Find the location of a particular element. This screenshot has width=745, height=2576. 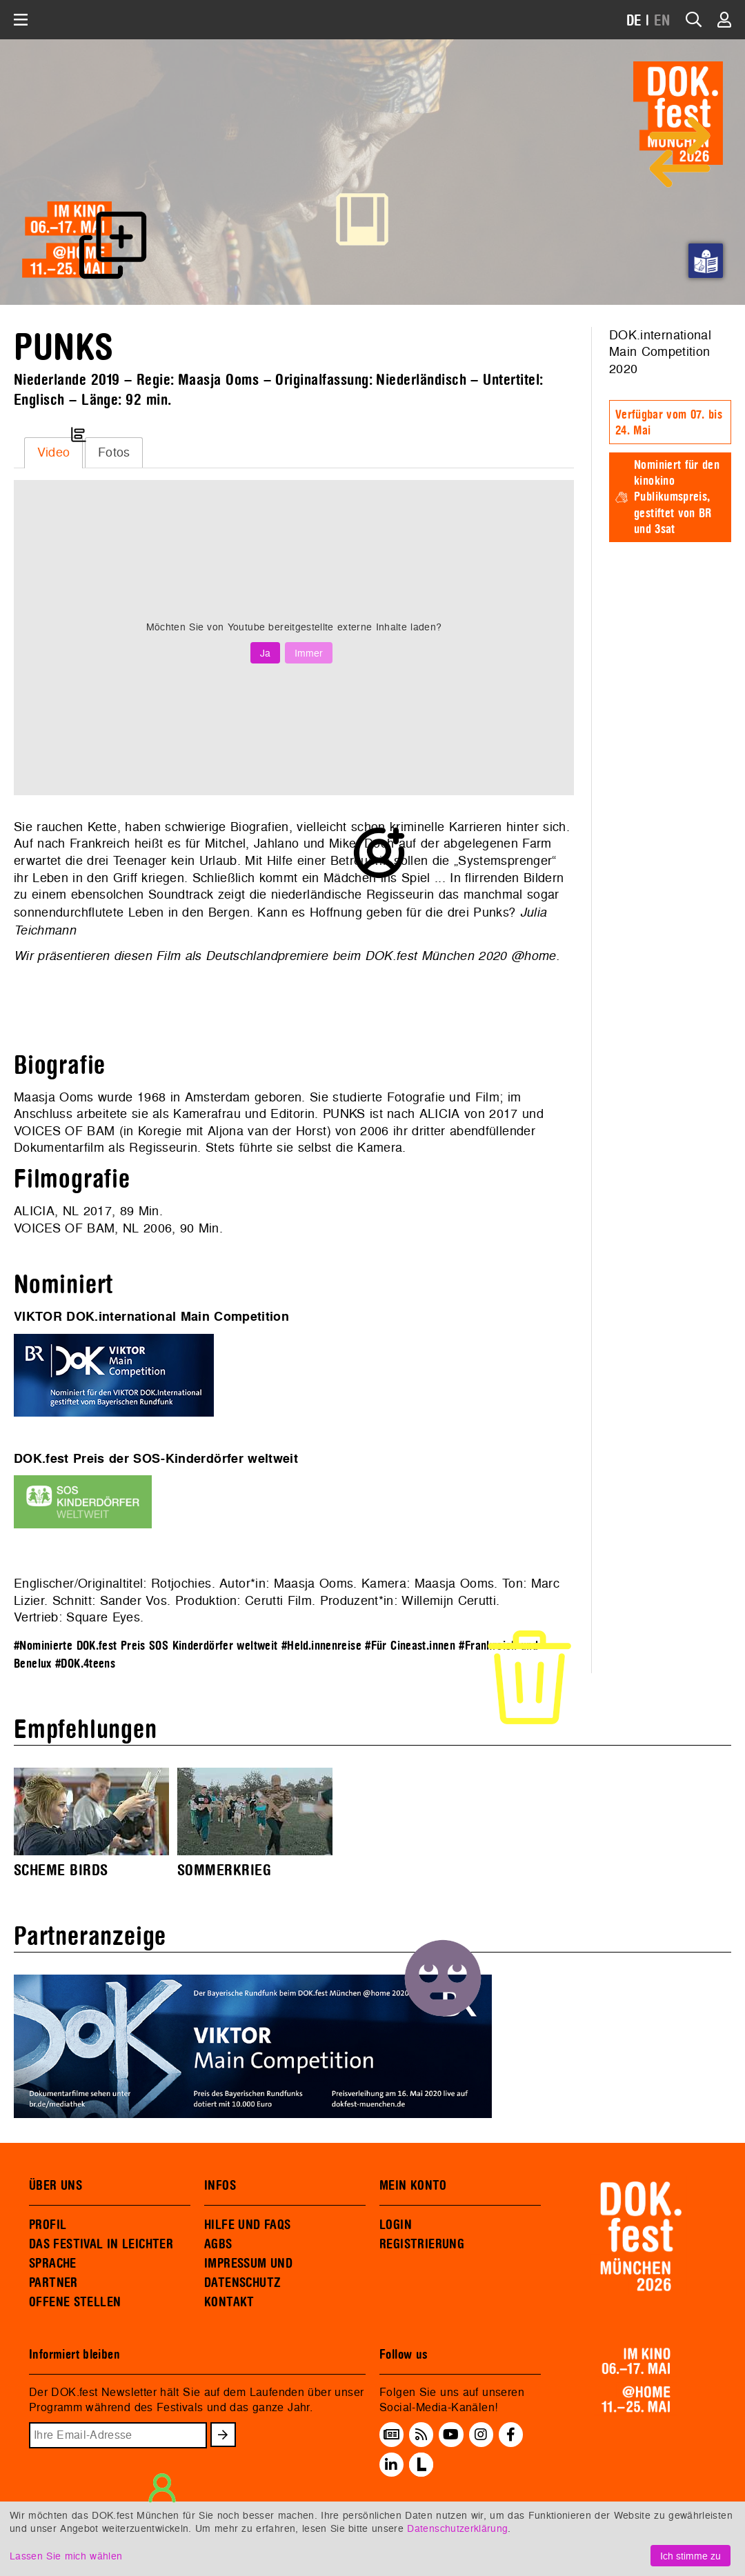

view your profile is located at coordinates (162, 2489).